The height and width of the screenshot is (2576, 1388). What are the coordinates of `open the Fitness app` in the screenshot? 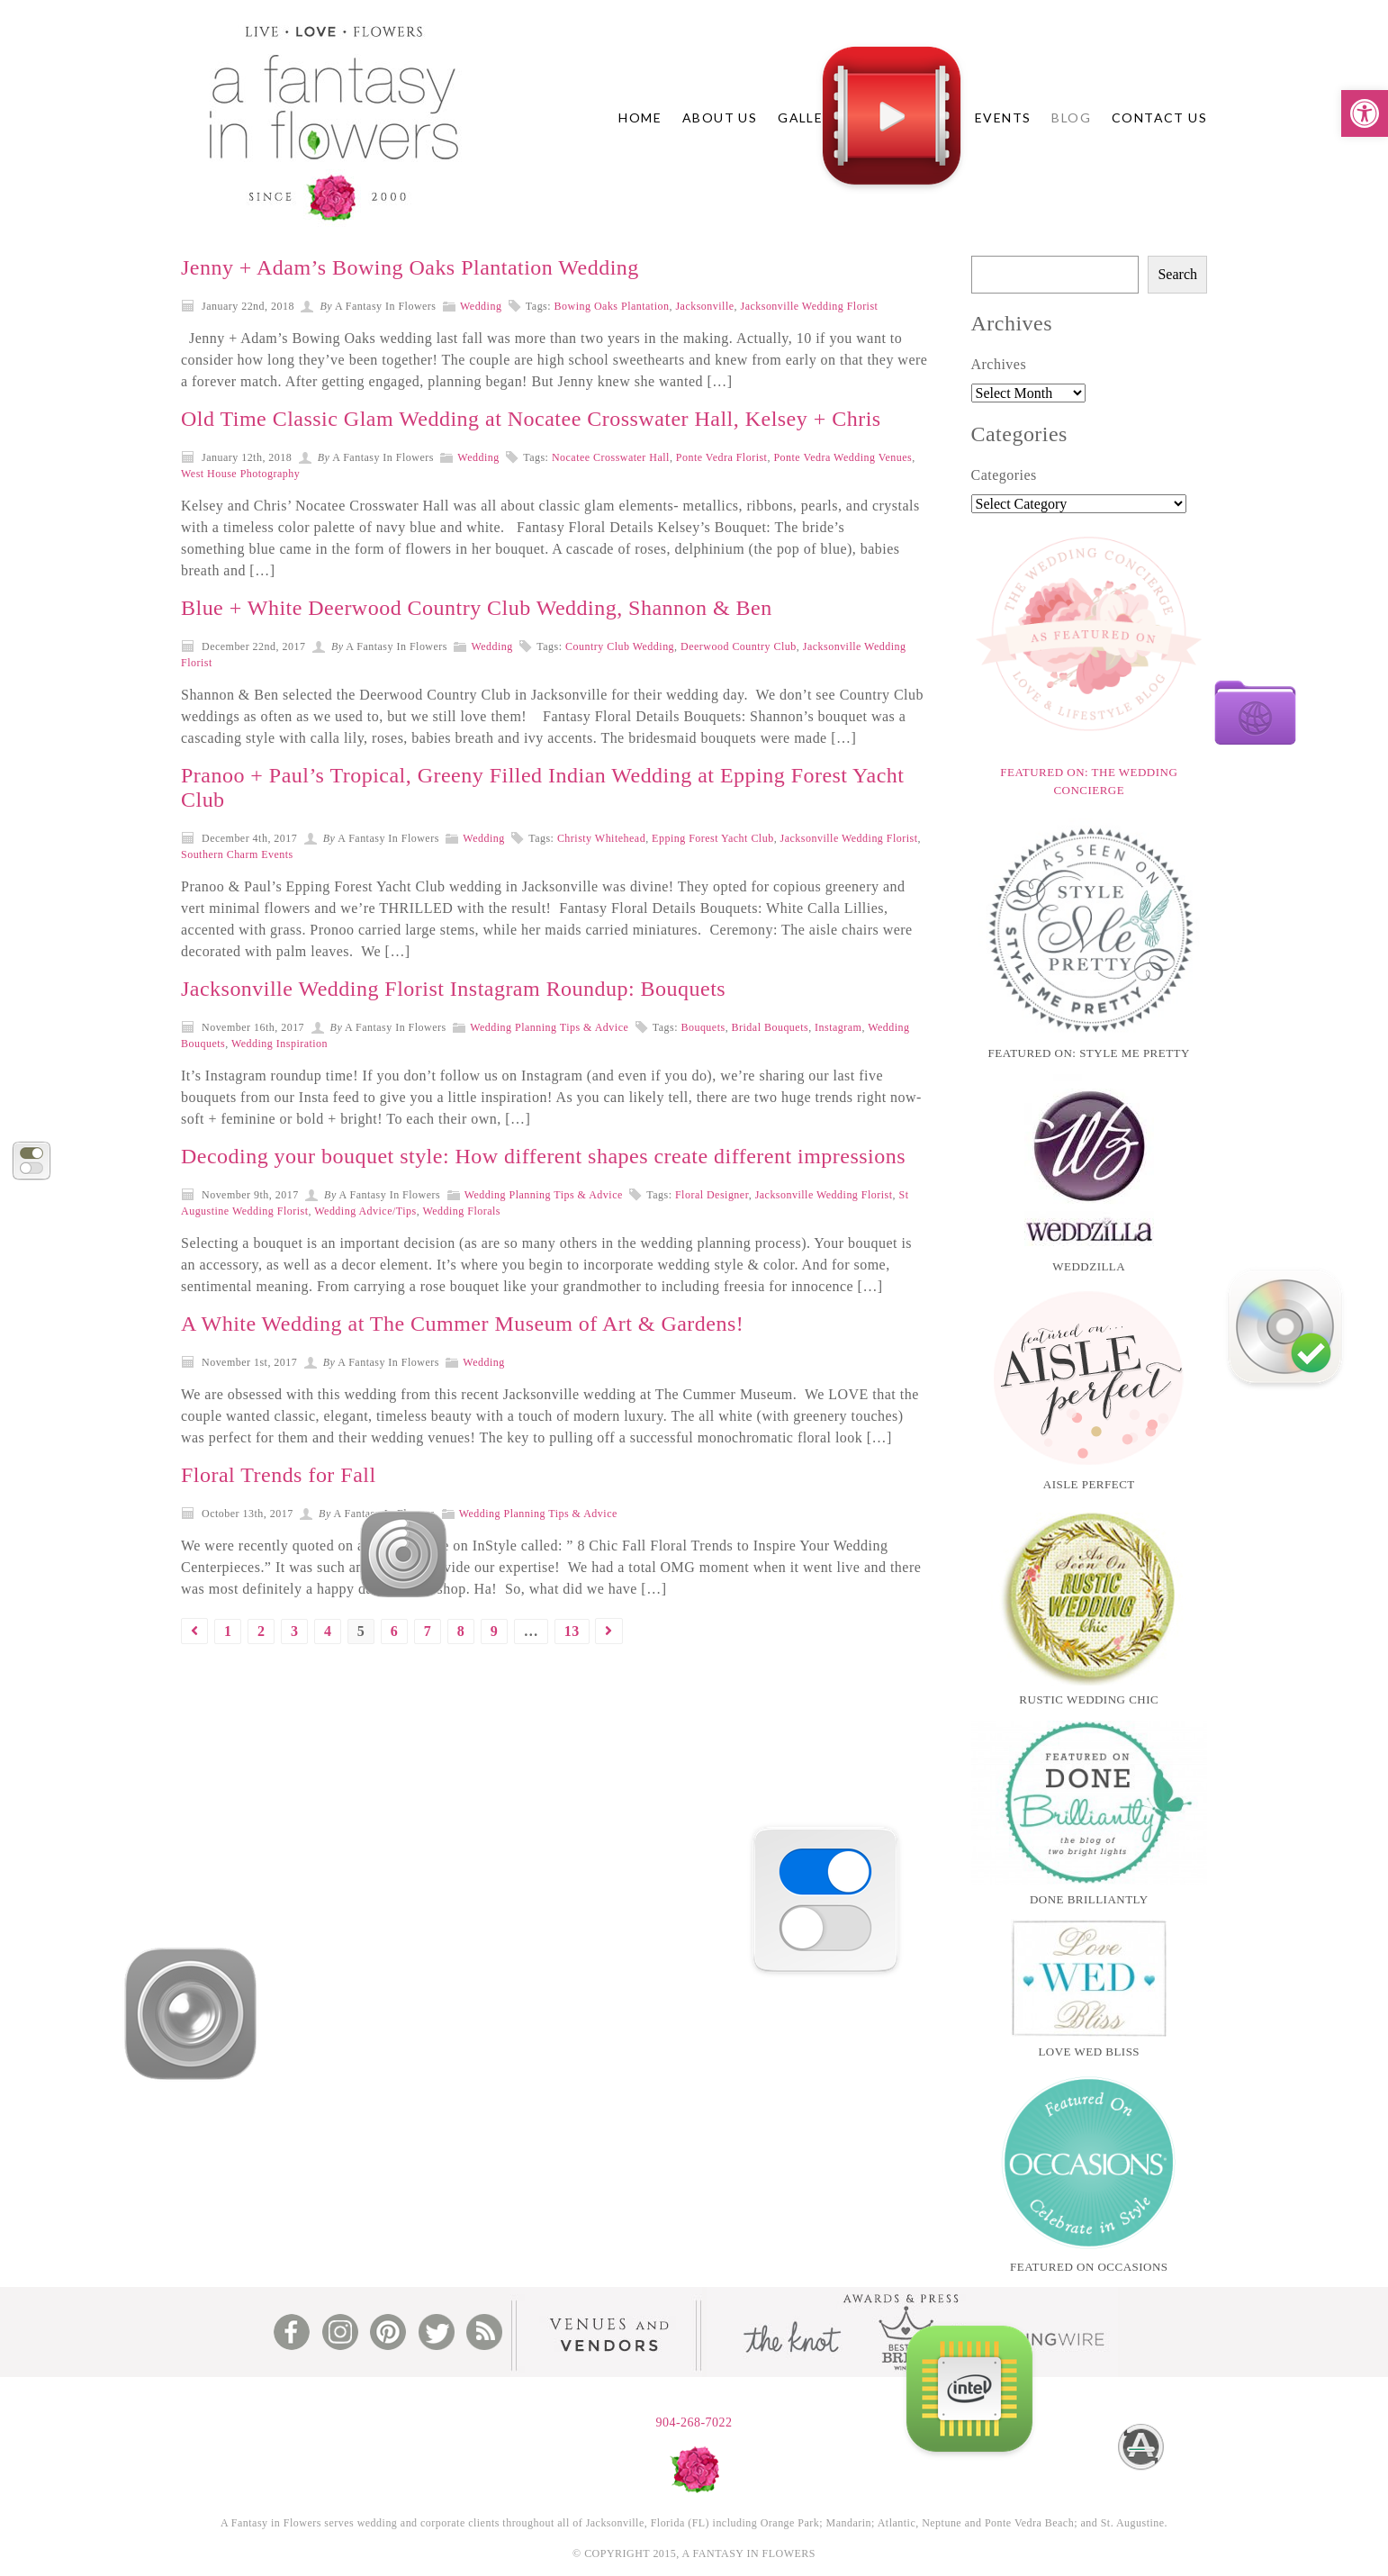 It's located at (403, 1554).